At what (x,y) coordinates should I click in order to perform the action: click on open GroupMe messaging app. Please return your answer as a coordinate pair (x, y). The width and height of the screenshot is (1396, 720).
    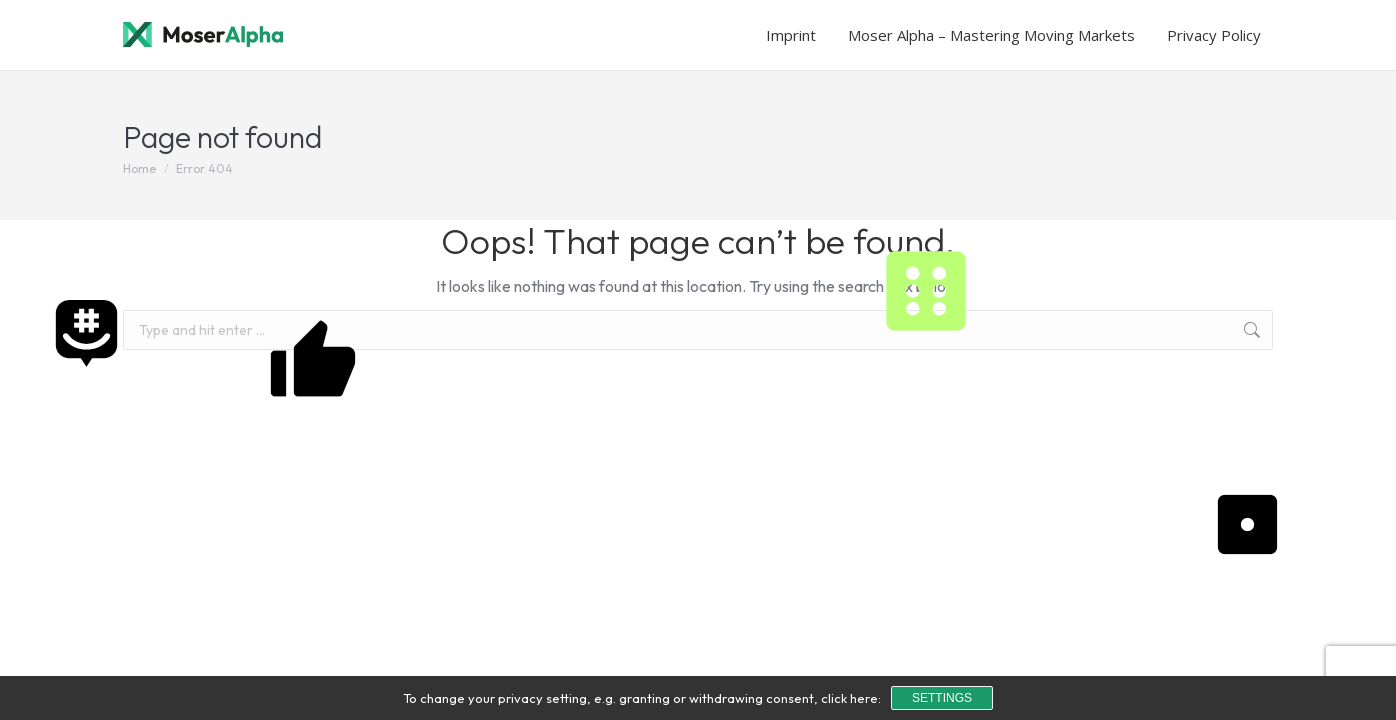
    Looking at the image, I should click on (86, 333).